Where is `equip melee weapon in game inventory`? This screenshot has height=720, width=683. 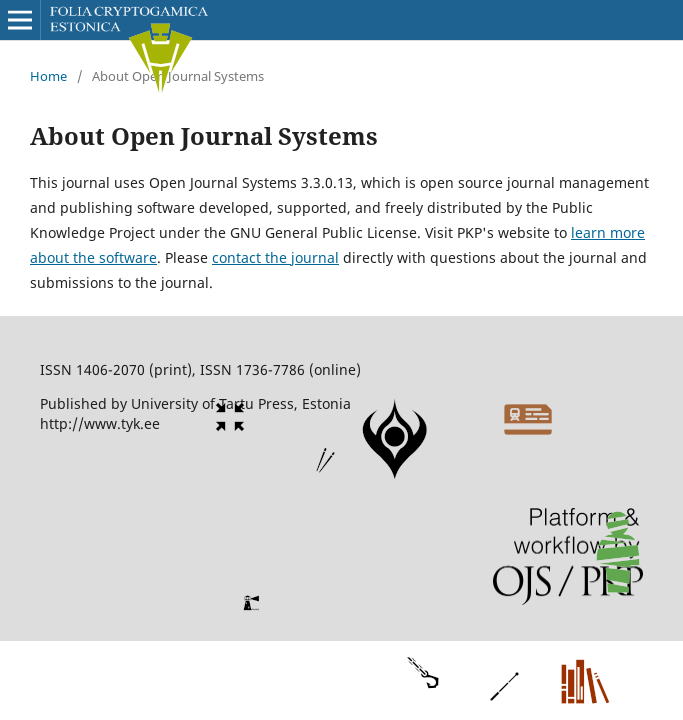 equip melee weapon in game inventory is located at coordinates (504, 686).